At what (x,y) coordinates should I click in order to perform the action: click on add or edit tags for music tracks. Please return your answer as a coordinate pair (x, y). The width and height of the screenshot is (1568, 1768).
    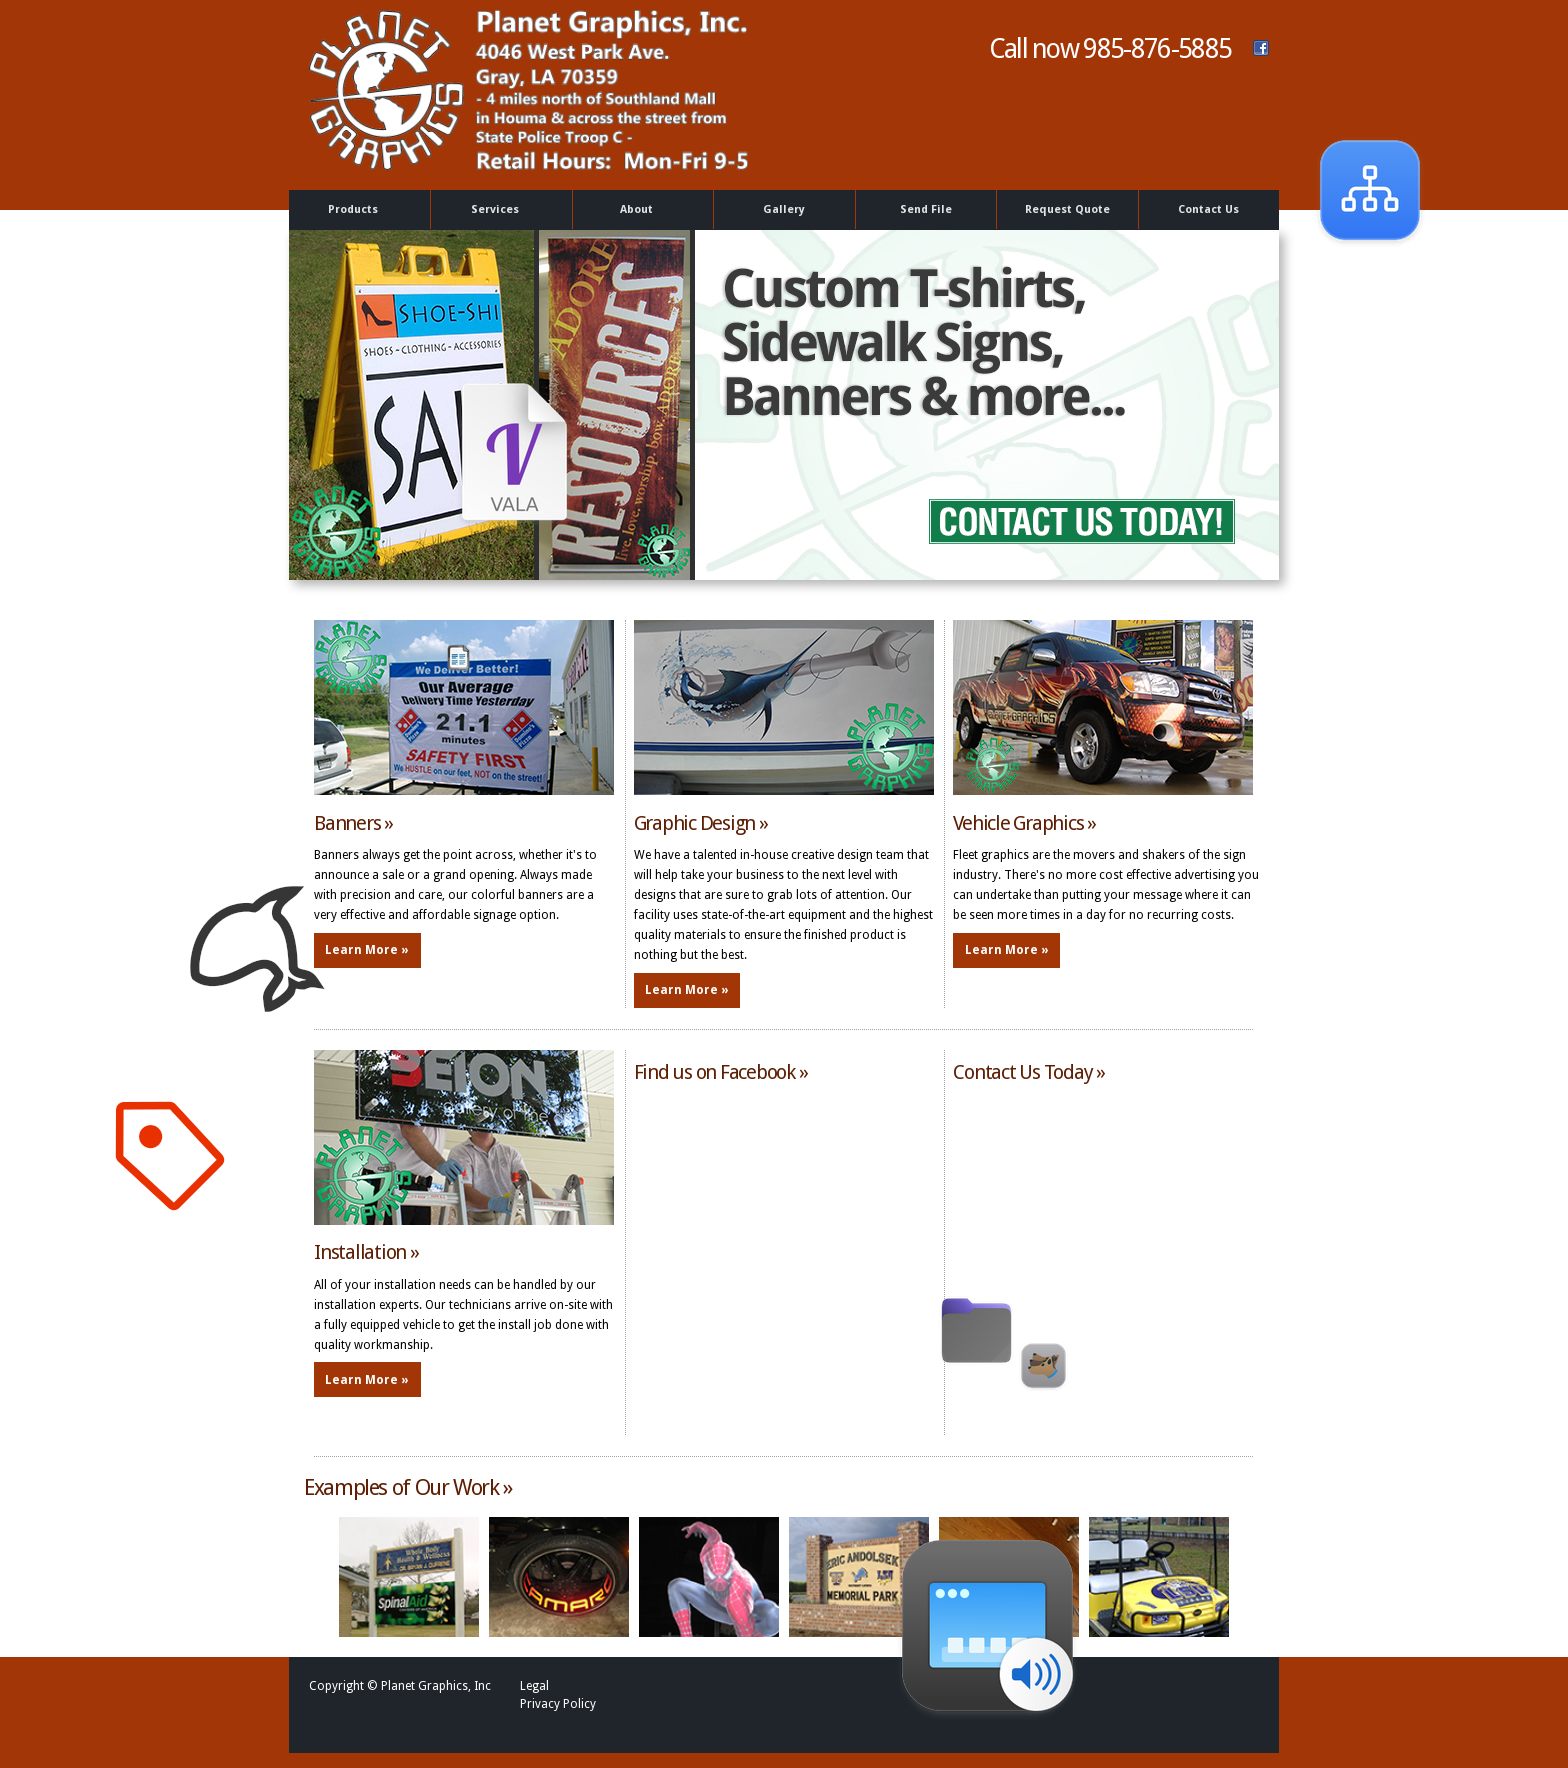
    Looking at the image, I should click on (170, 1156).